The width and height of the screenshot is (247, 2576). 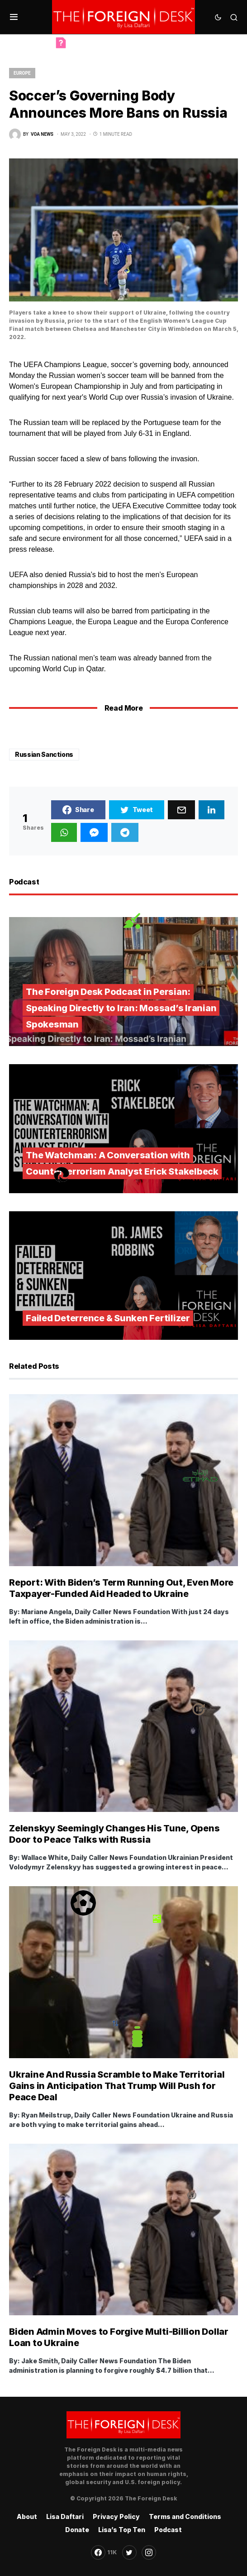 I want to click on open the Etihad Airways app, so click(x=200, y=1475).